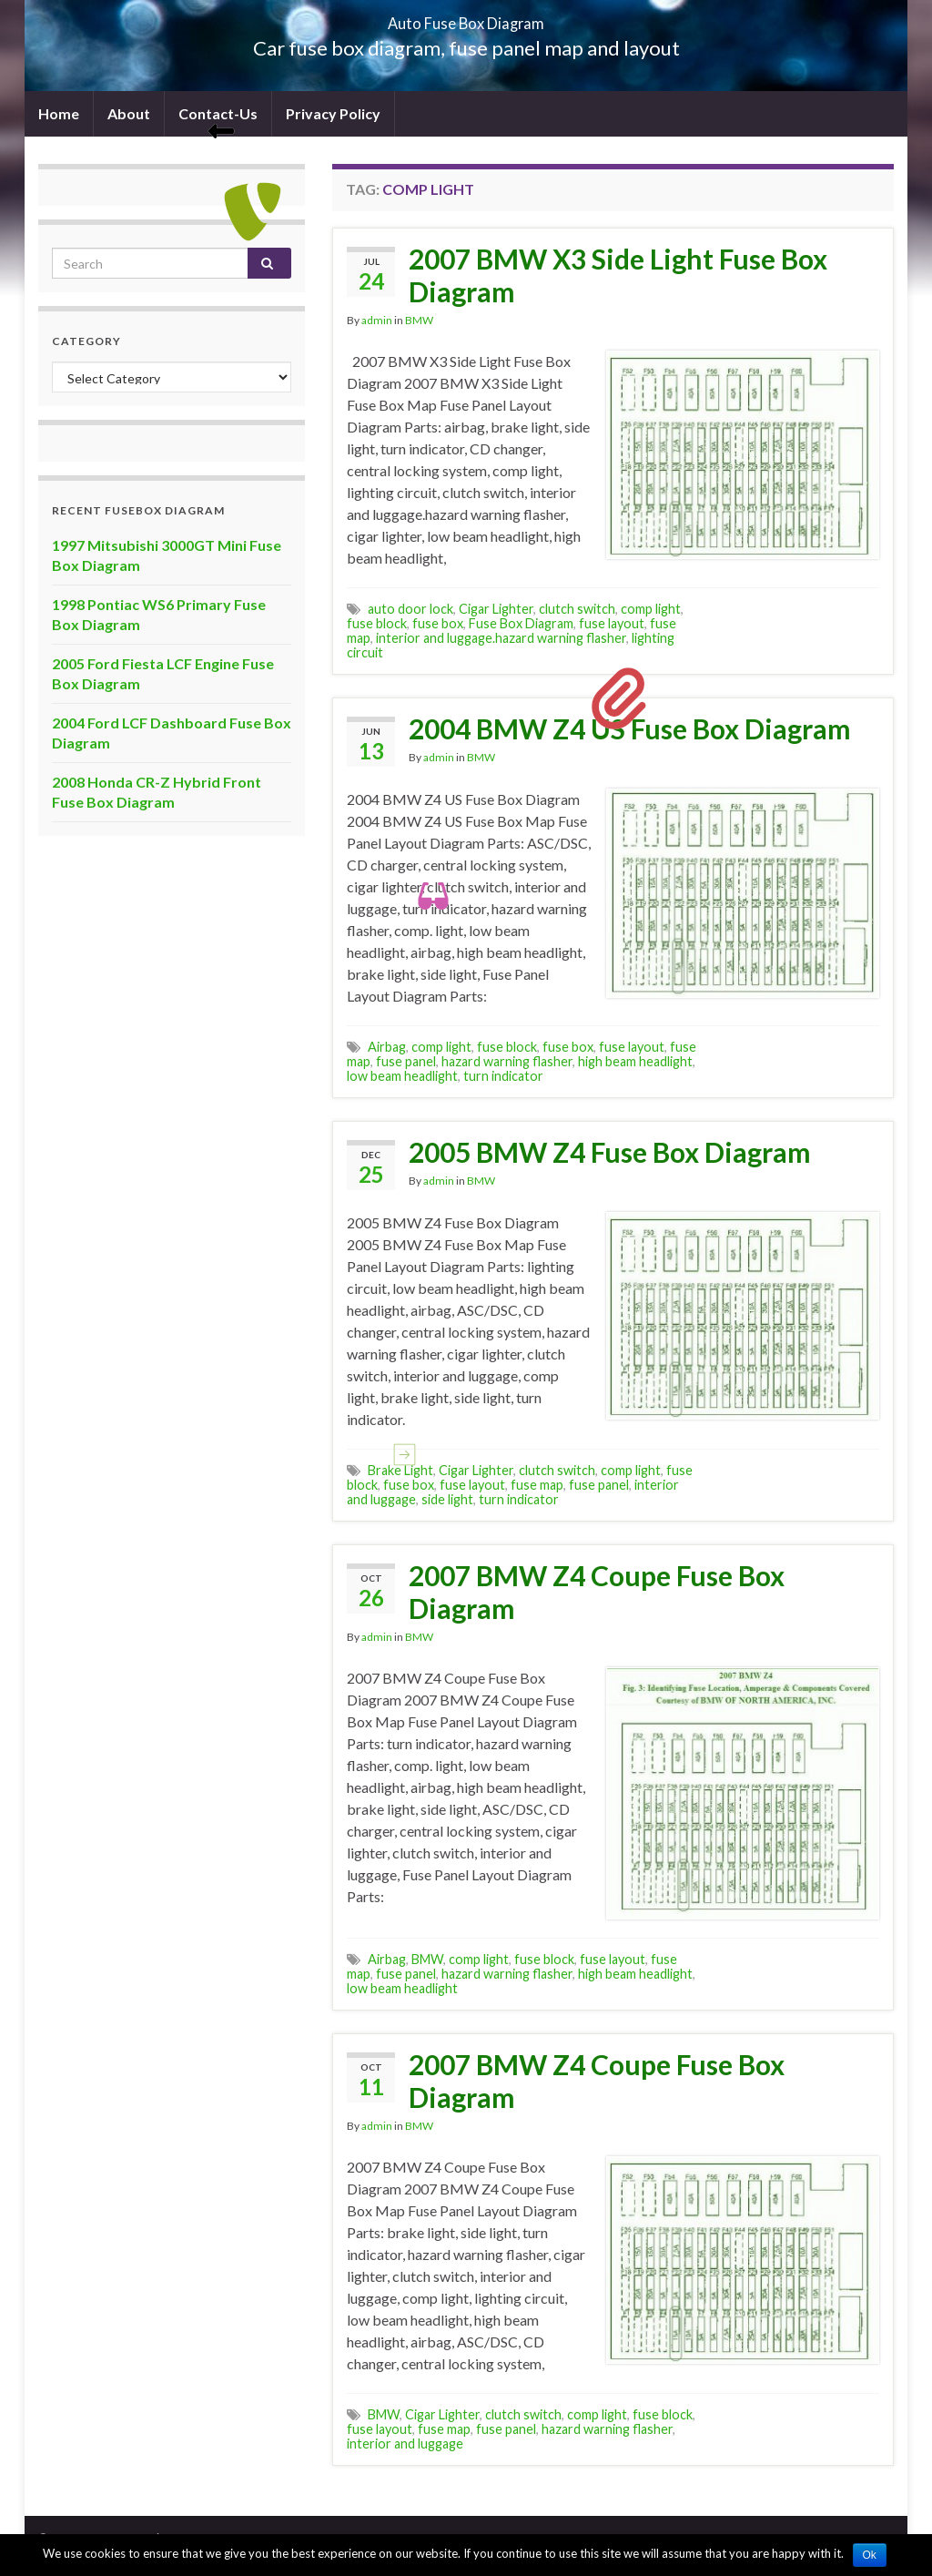  Describe the element at coordinates (404, 1454) in the screenshot. I see `navigate to the next item or screen` at that location.